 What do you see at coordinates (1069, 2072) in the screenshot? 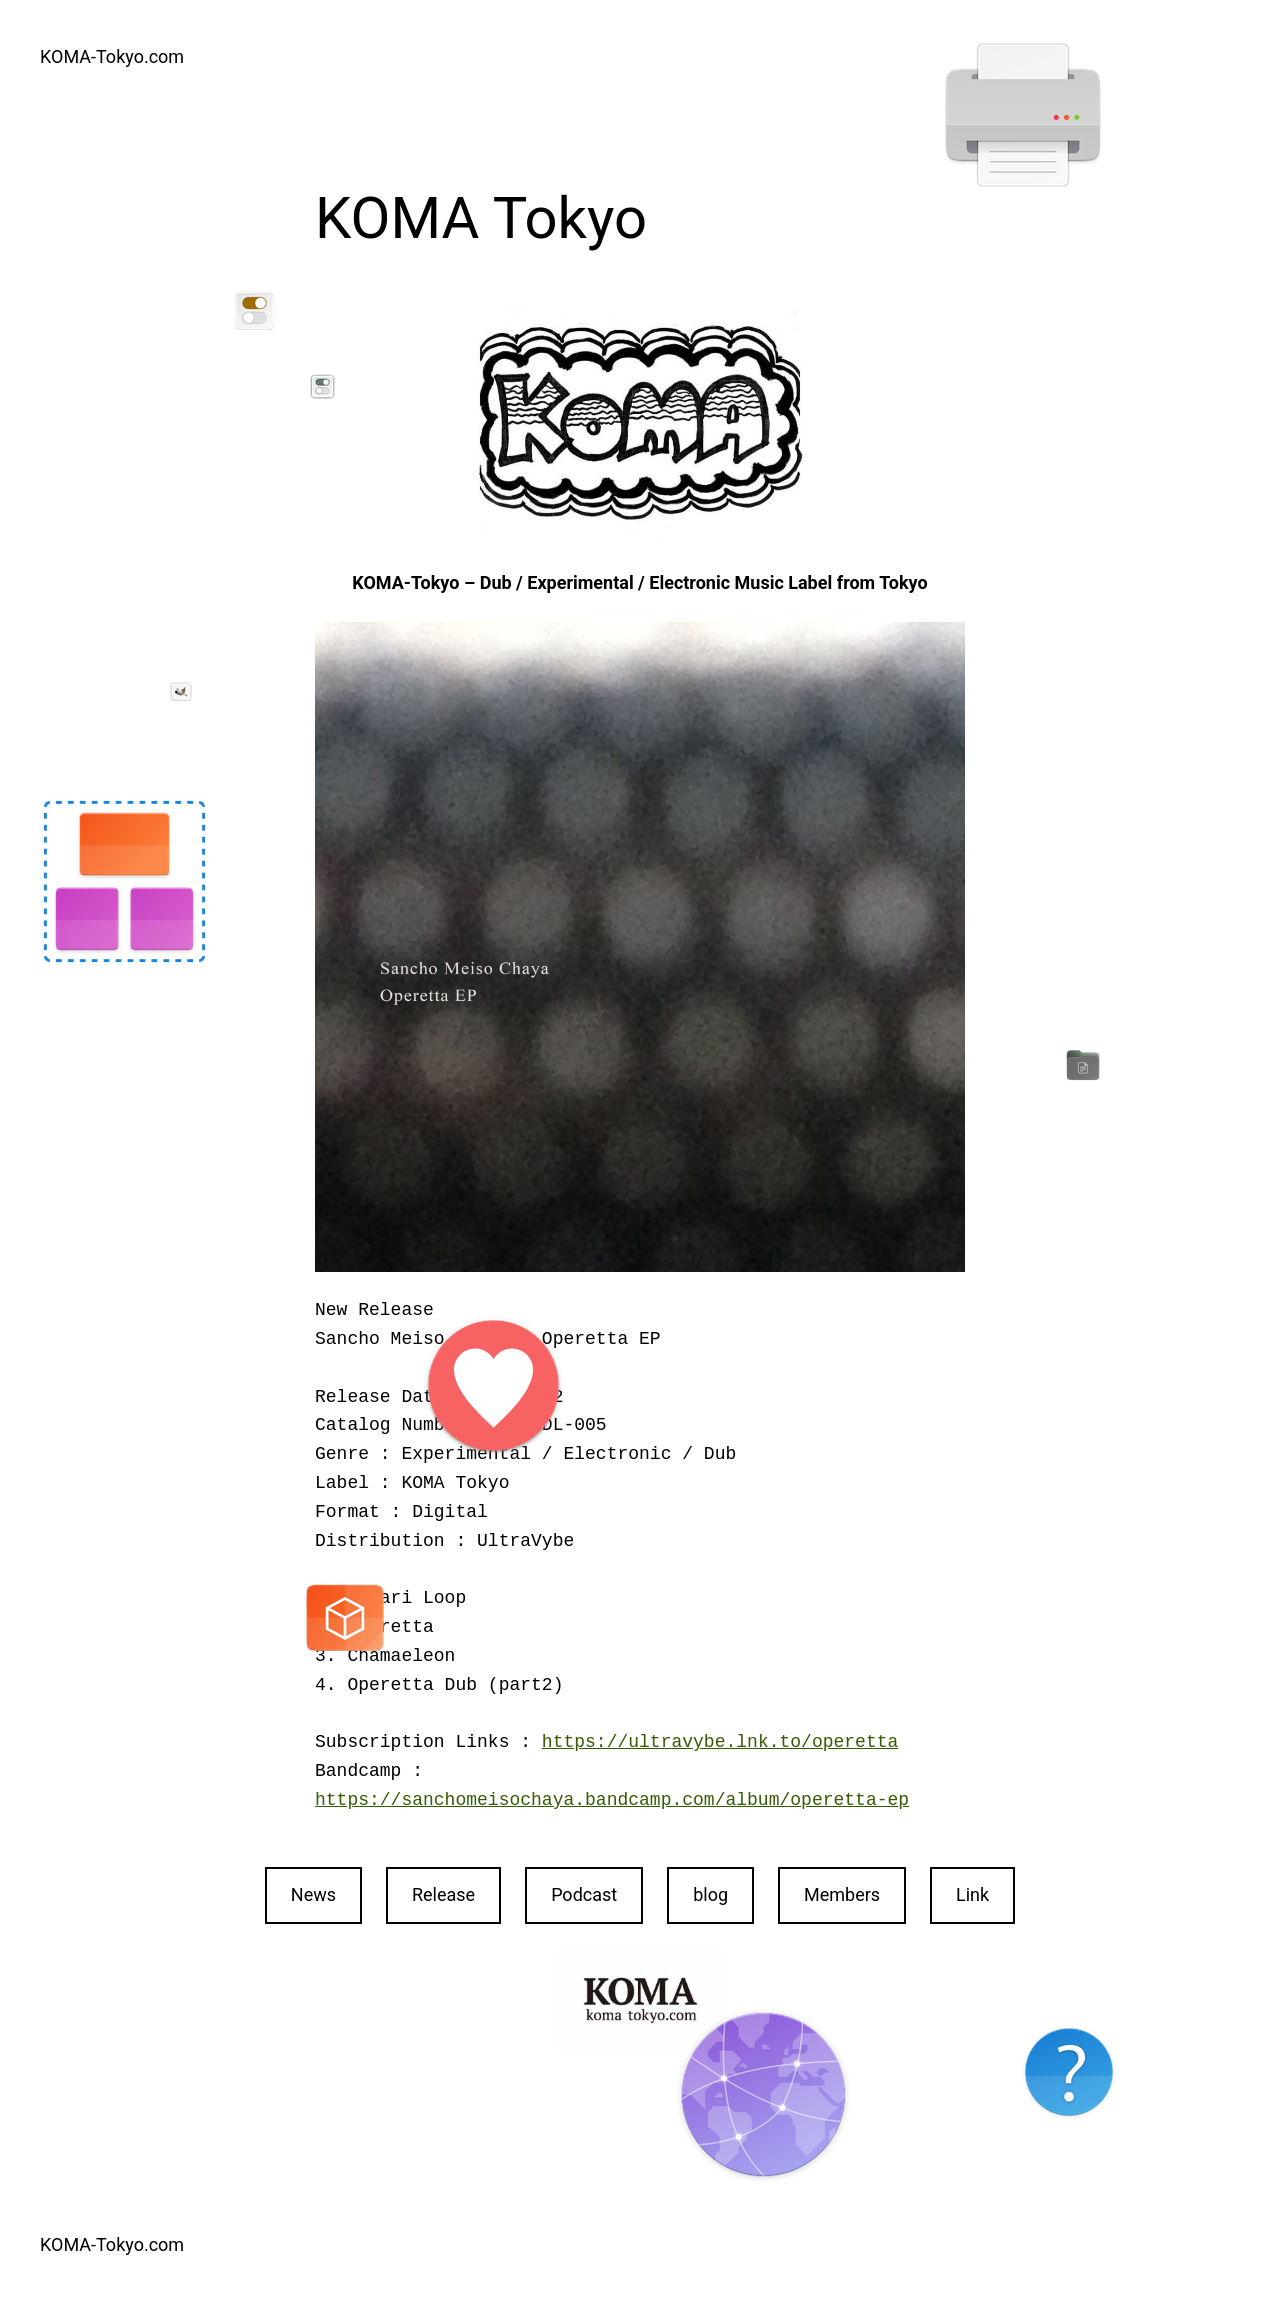
I see `open the help center or documentation` at bounding box center [1069, 2072].